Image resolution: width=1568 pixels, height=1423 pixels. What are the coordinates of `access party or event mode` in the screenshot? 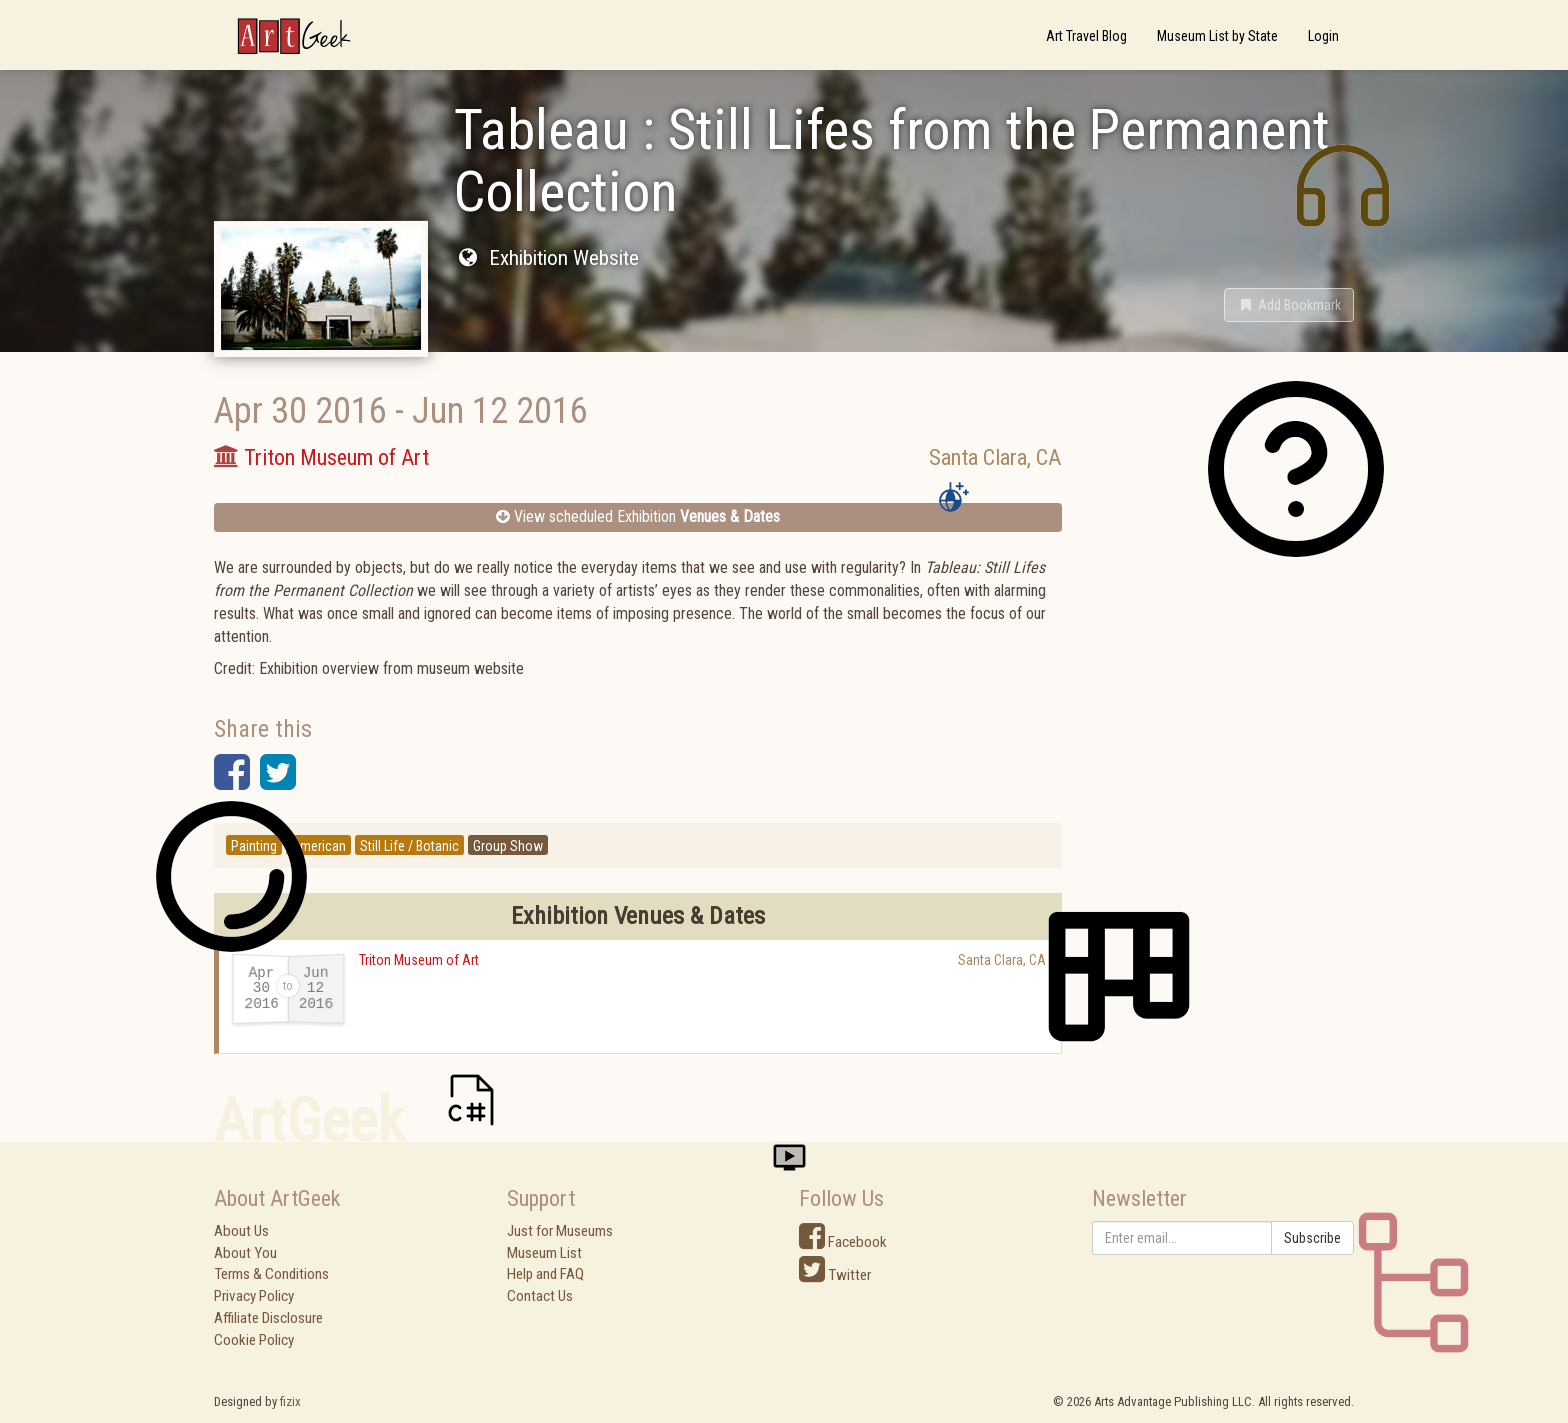 It's located at (952, 497).